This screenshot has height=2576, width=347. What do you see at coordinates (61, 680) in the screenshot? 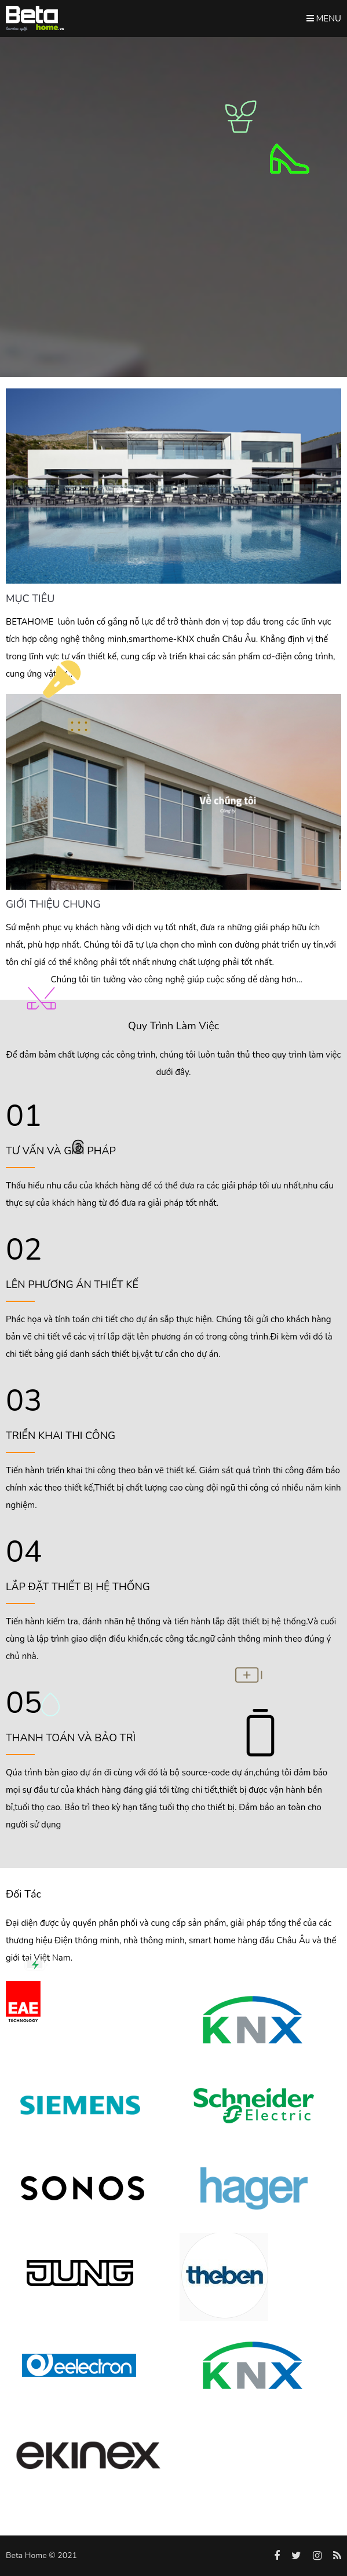
I see `access voice recording or audio input` at bounding box center [61, 680].